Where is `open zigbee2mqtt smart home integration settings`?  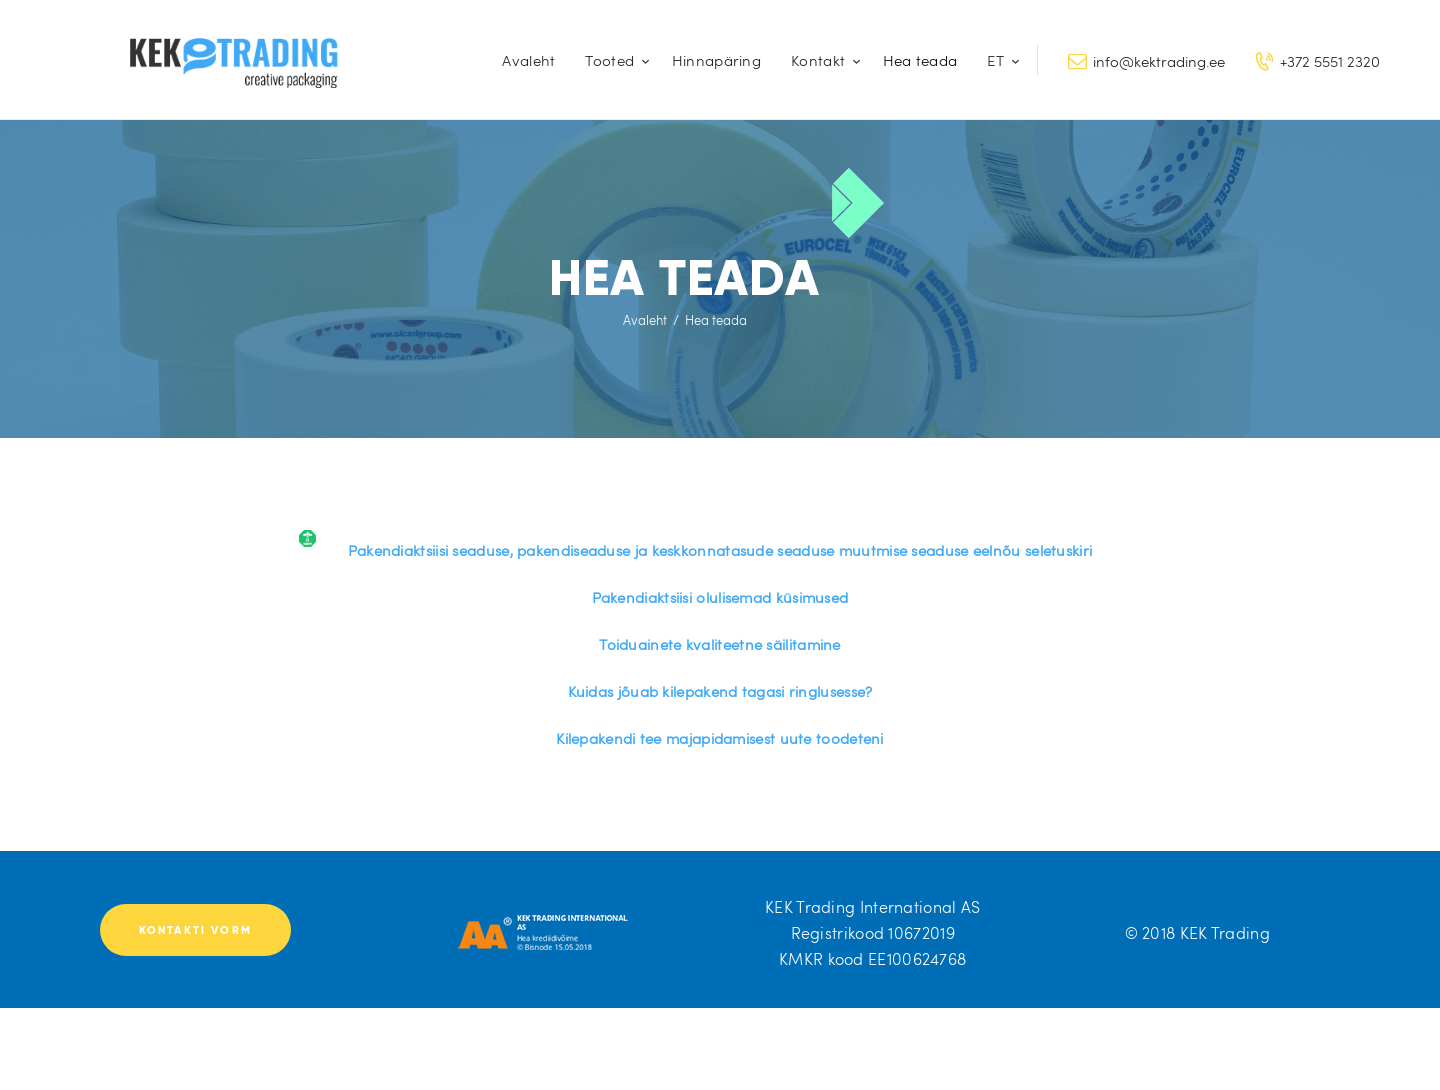
open zigbee2mqtt smart home integration settings is located at coordinates (307, 538).